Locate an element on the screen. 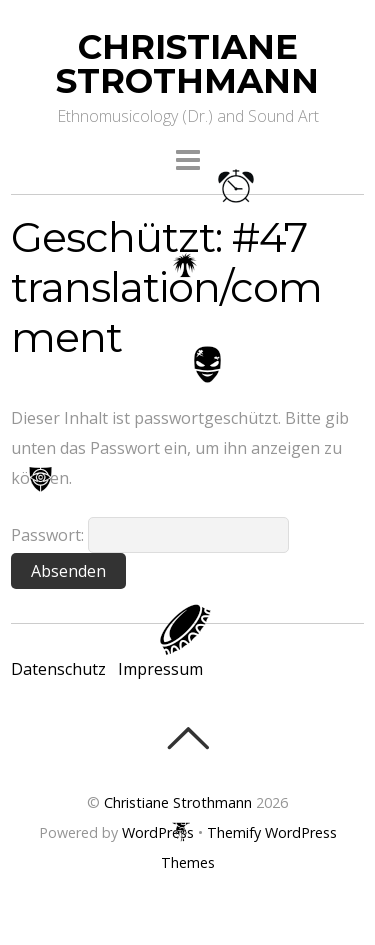 Image resolution: width=375 pixels, height=945 pixels. indicates a fountain or water feature location is located at coordinates (185, 265).